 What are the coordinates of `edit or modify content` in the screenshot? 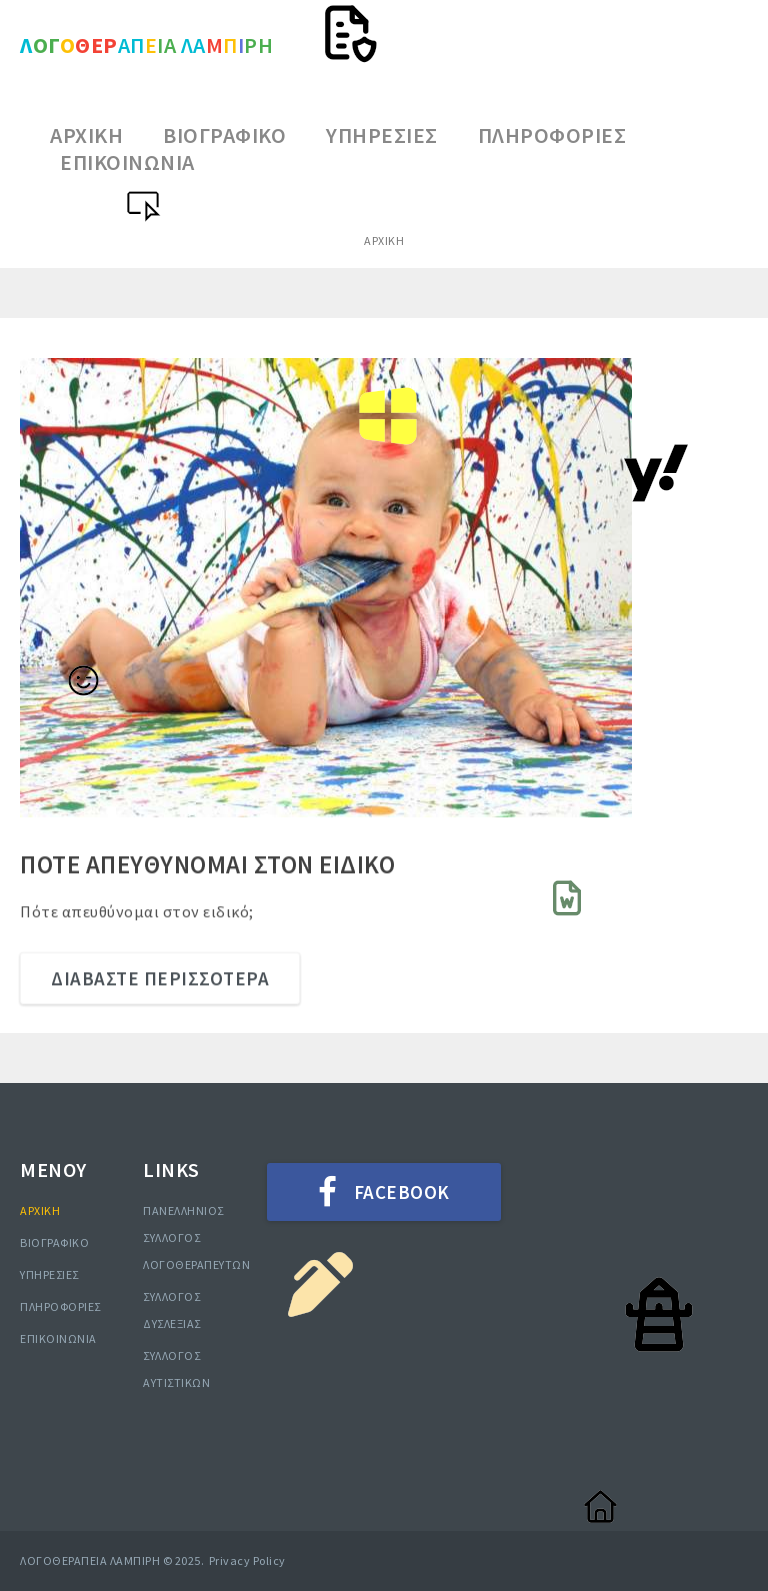 It's located at (320, 1284).